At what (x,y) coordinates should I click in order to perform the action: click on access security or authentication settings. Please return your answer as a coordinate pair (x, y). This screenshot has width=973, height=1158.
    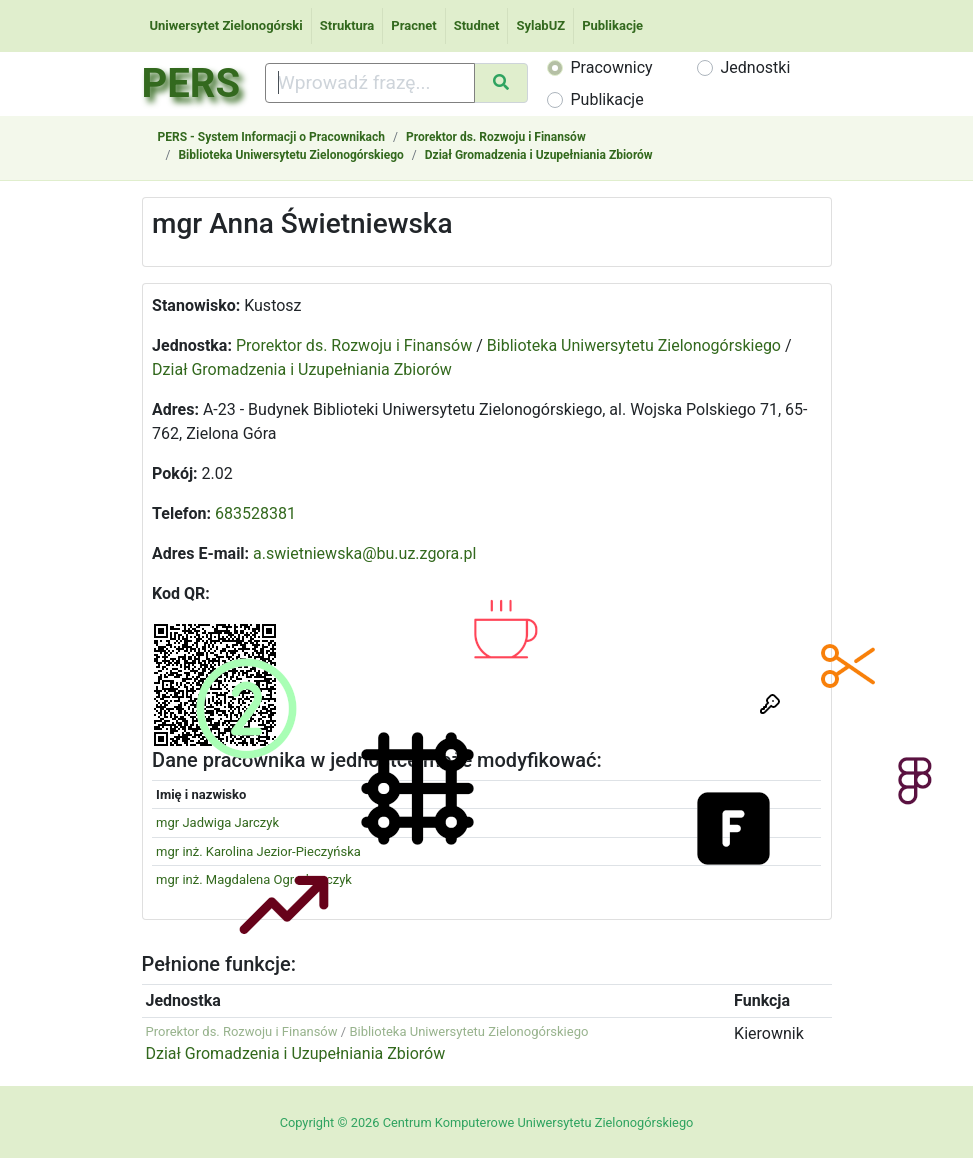
    Looking at the image, I should click on (770, 704).